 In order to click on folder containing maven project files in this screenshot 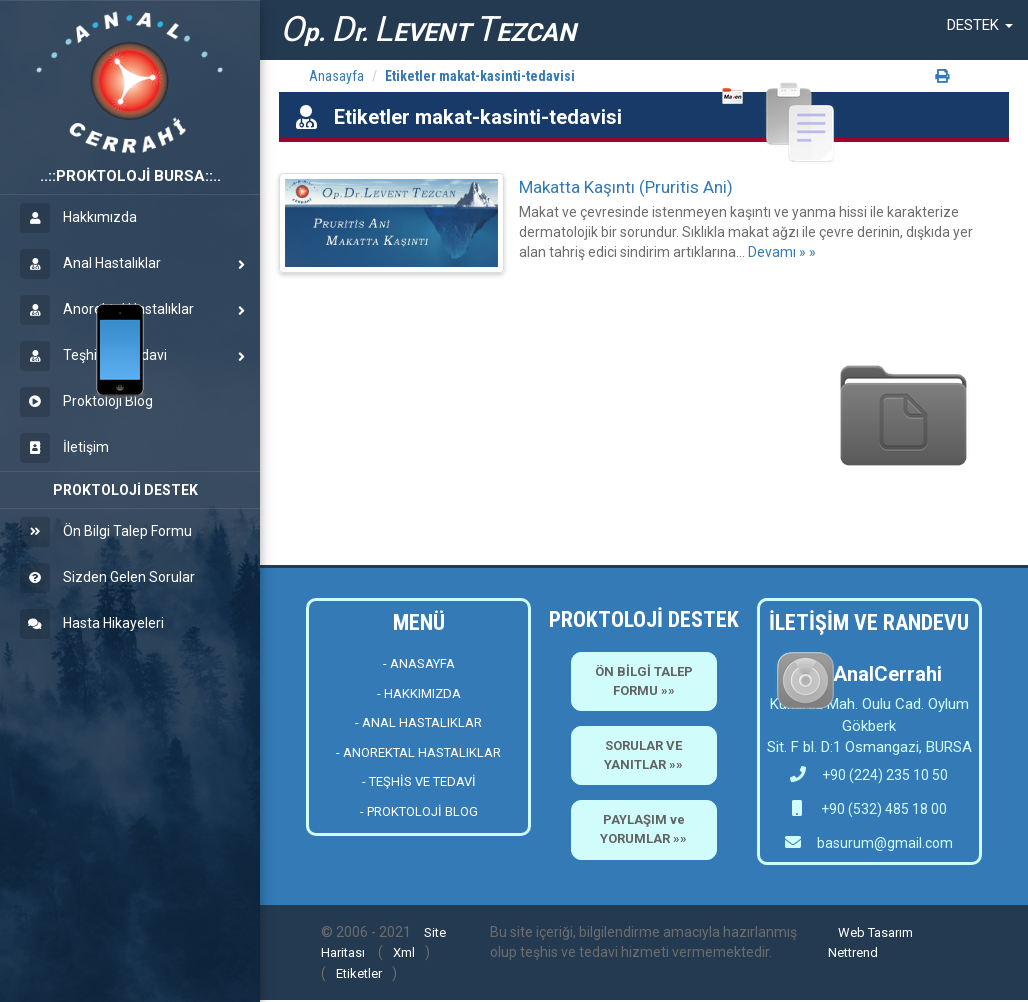, I will do `click(732, 96)`.